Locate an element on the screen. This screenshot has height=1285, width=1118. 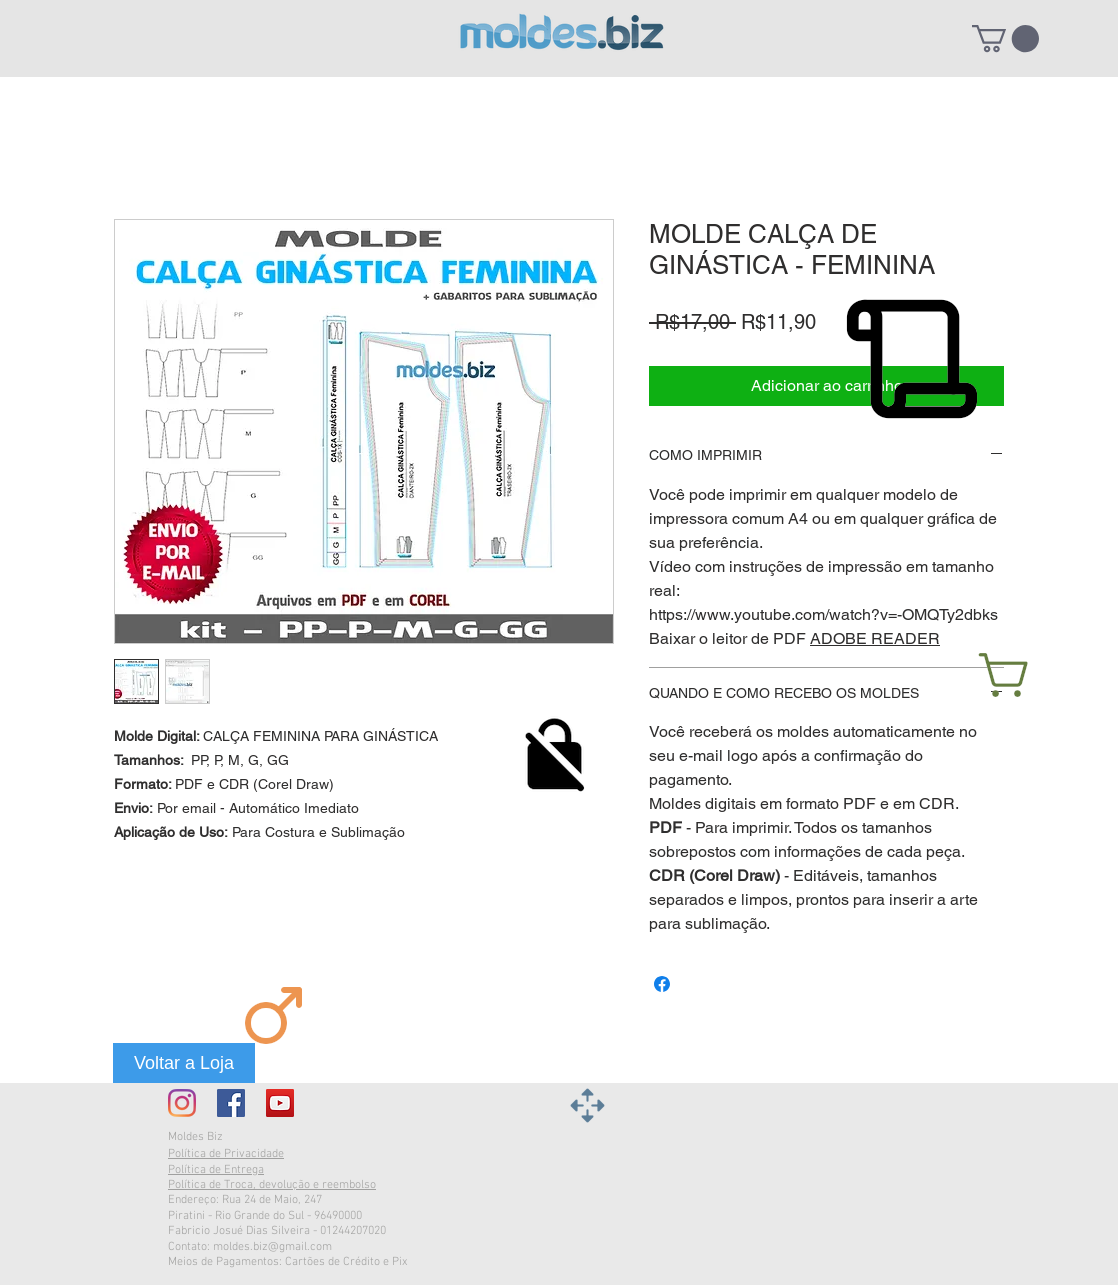
view document or manuscript is located at coordinates (912, 359).